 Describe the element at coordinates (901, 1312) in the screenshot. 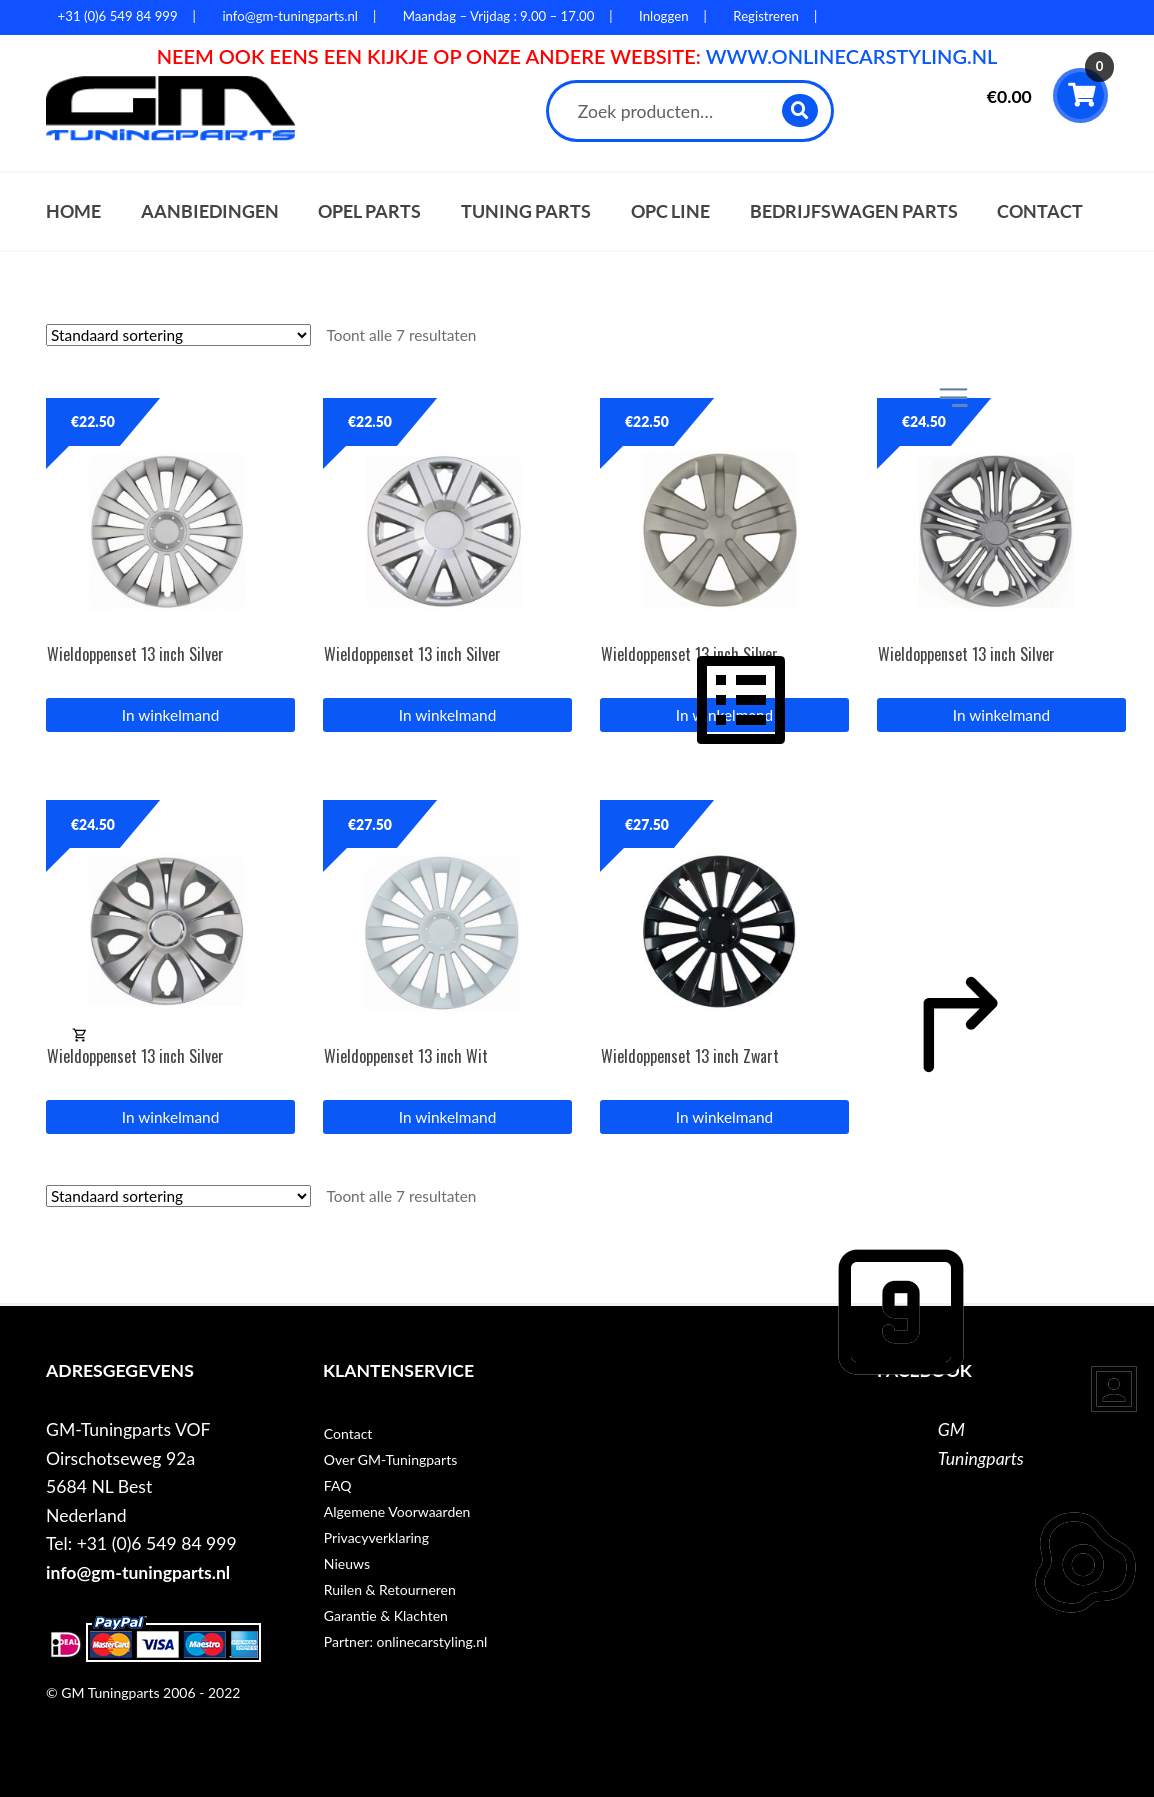

I see `select or navigate to item number 9` at that location.